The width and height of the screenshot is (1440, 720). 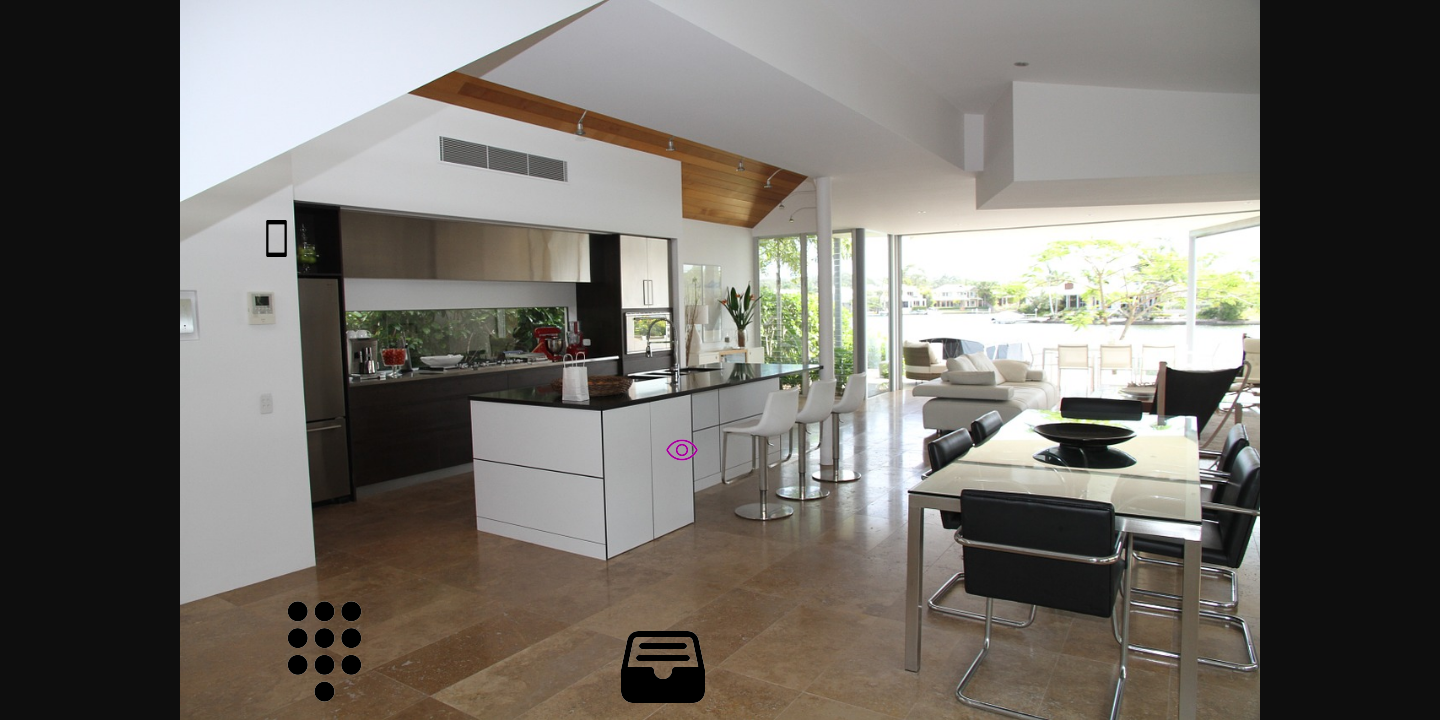 I want to click on switch to mobile view, so click(x=276, y=238).